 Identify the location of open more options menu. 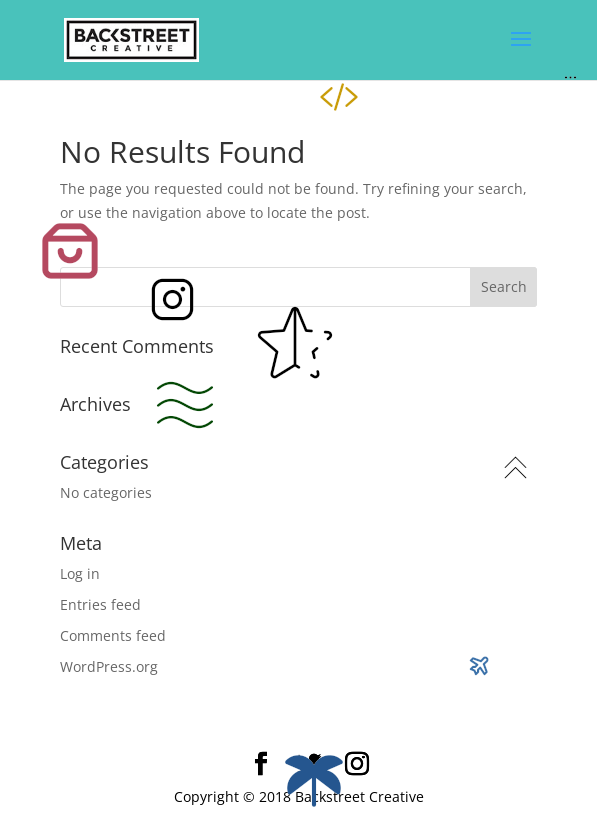
(570, 77).